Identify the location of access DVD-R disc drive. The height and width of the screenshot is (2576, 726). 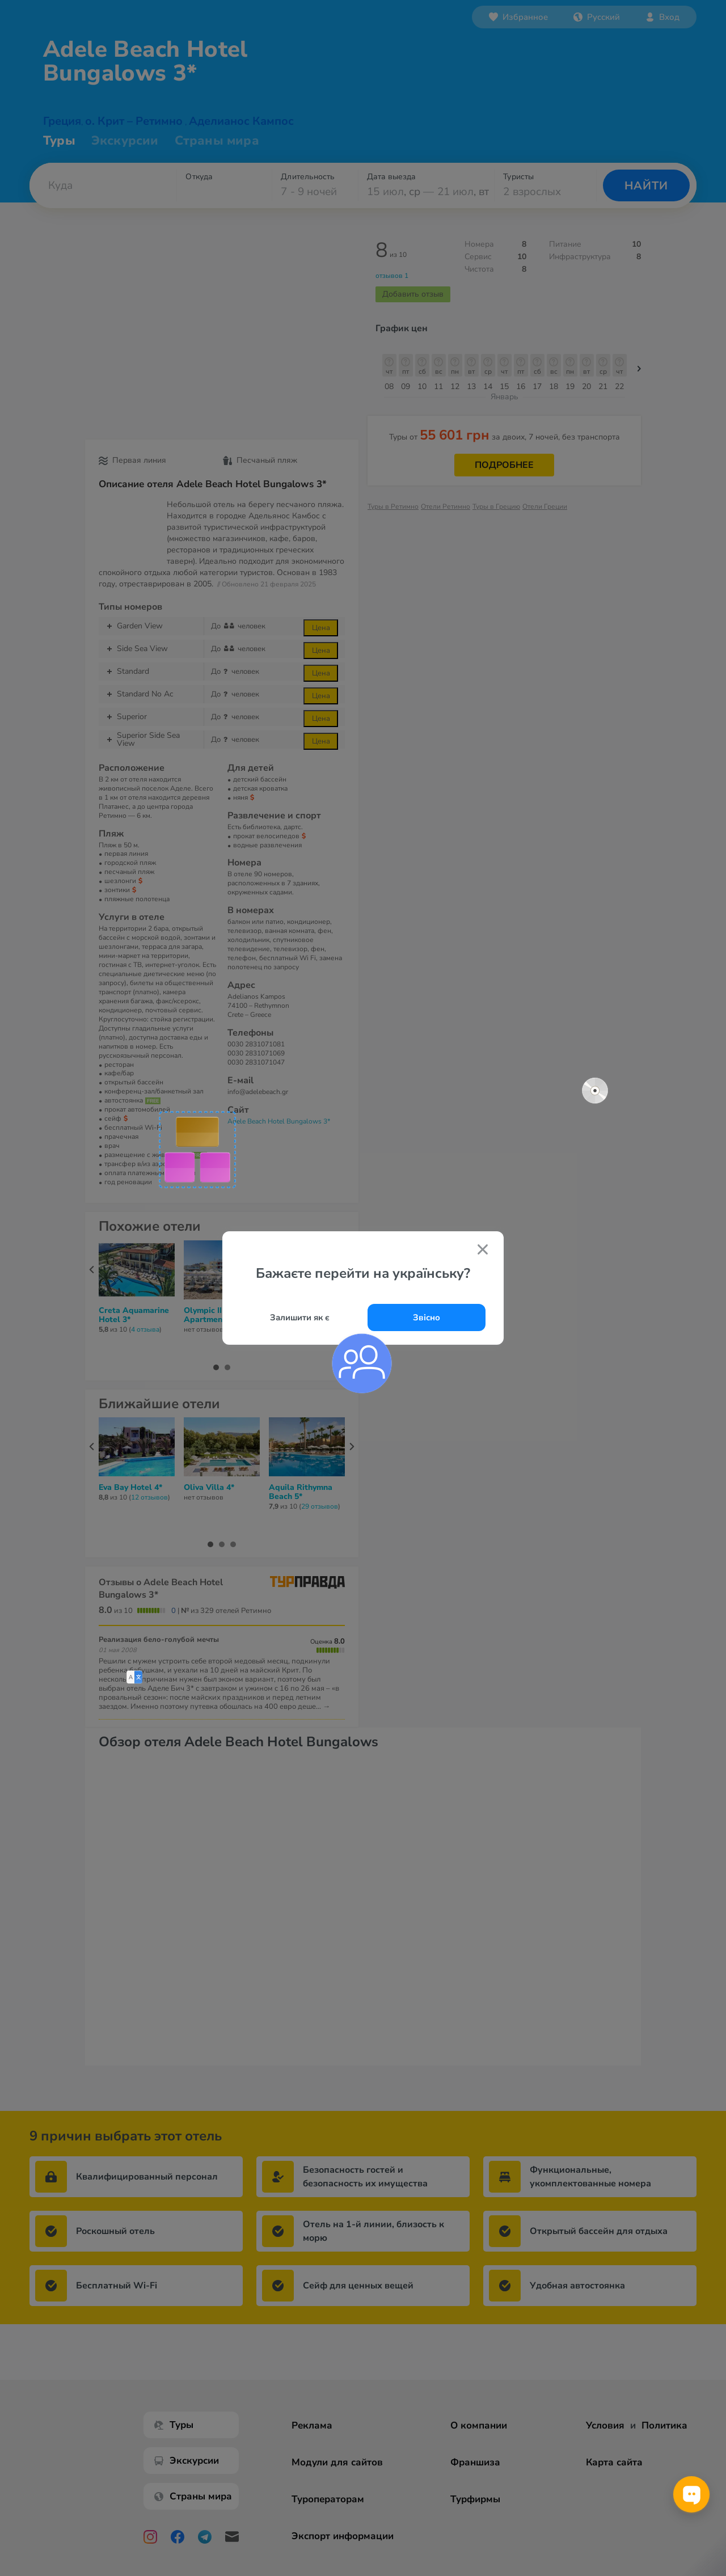
(595, 1091).